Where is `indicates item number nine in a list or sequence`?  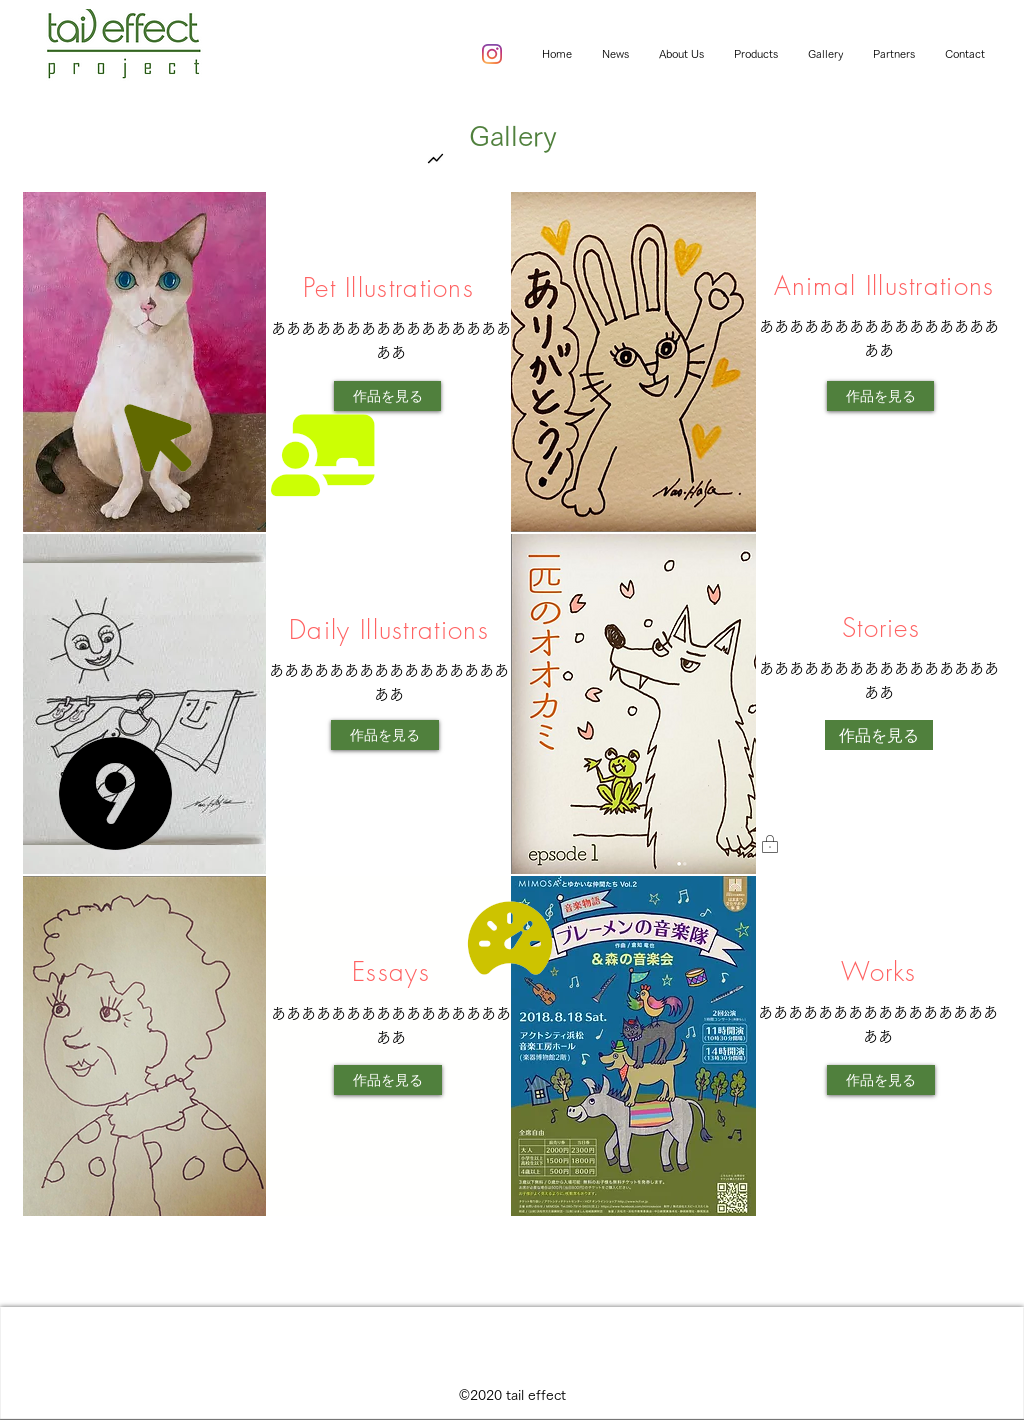
indicates item number nine in a list or sequence is located at coordinates (115, 793).